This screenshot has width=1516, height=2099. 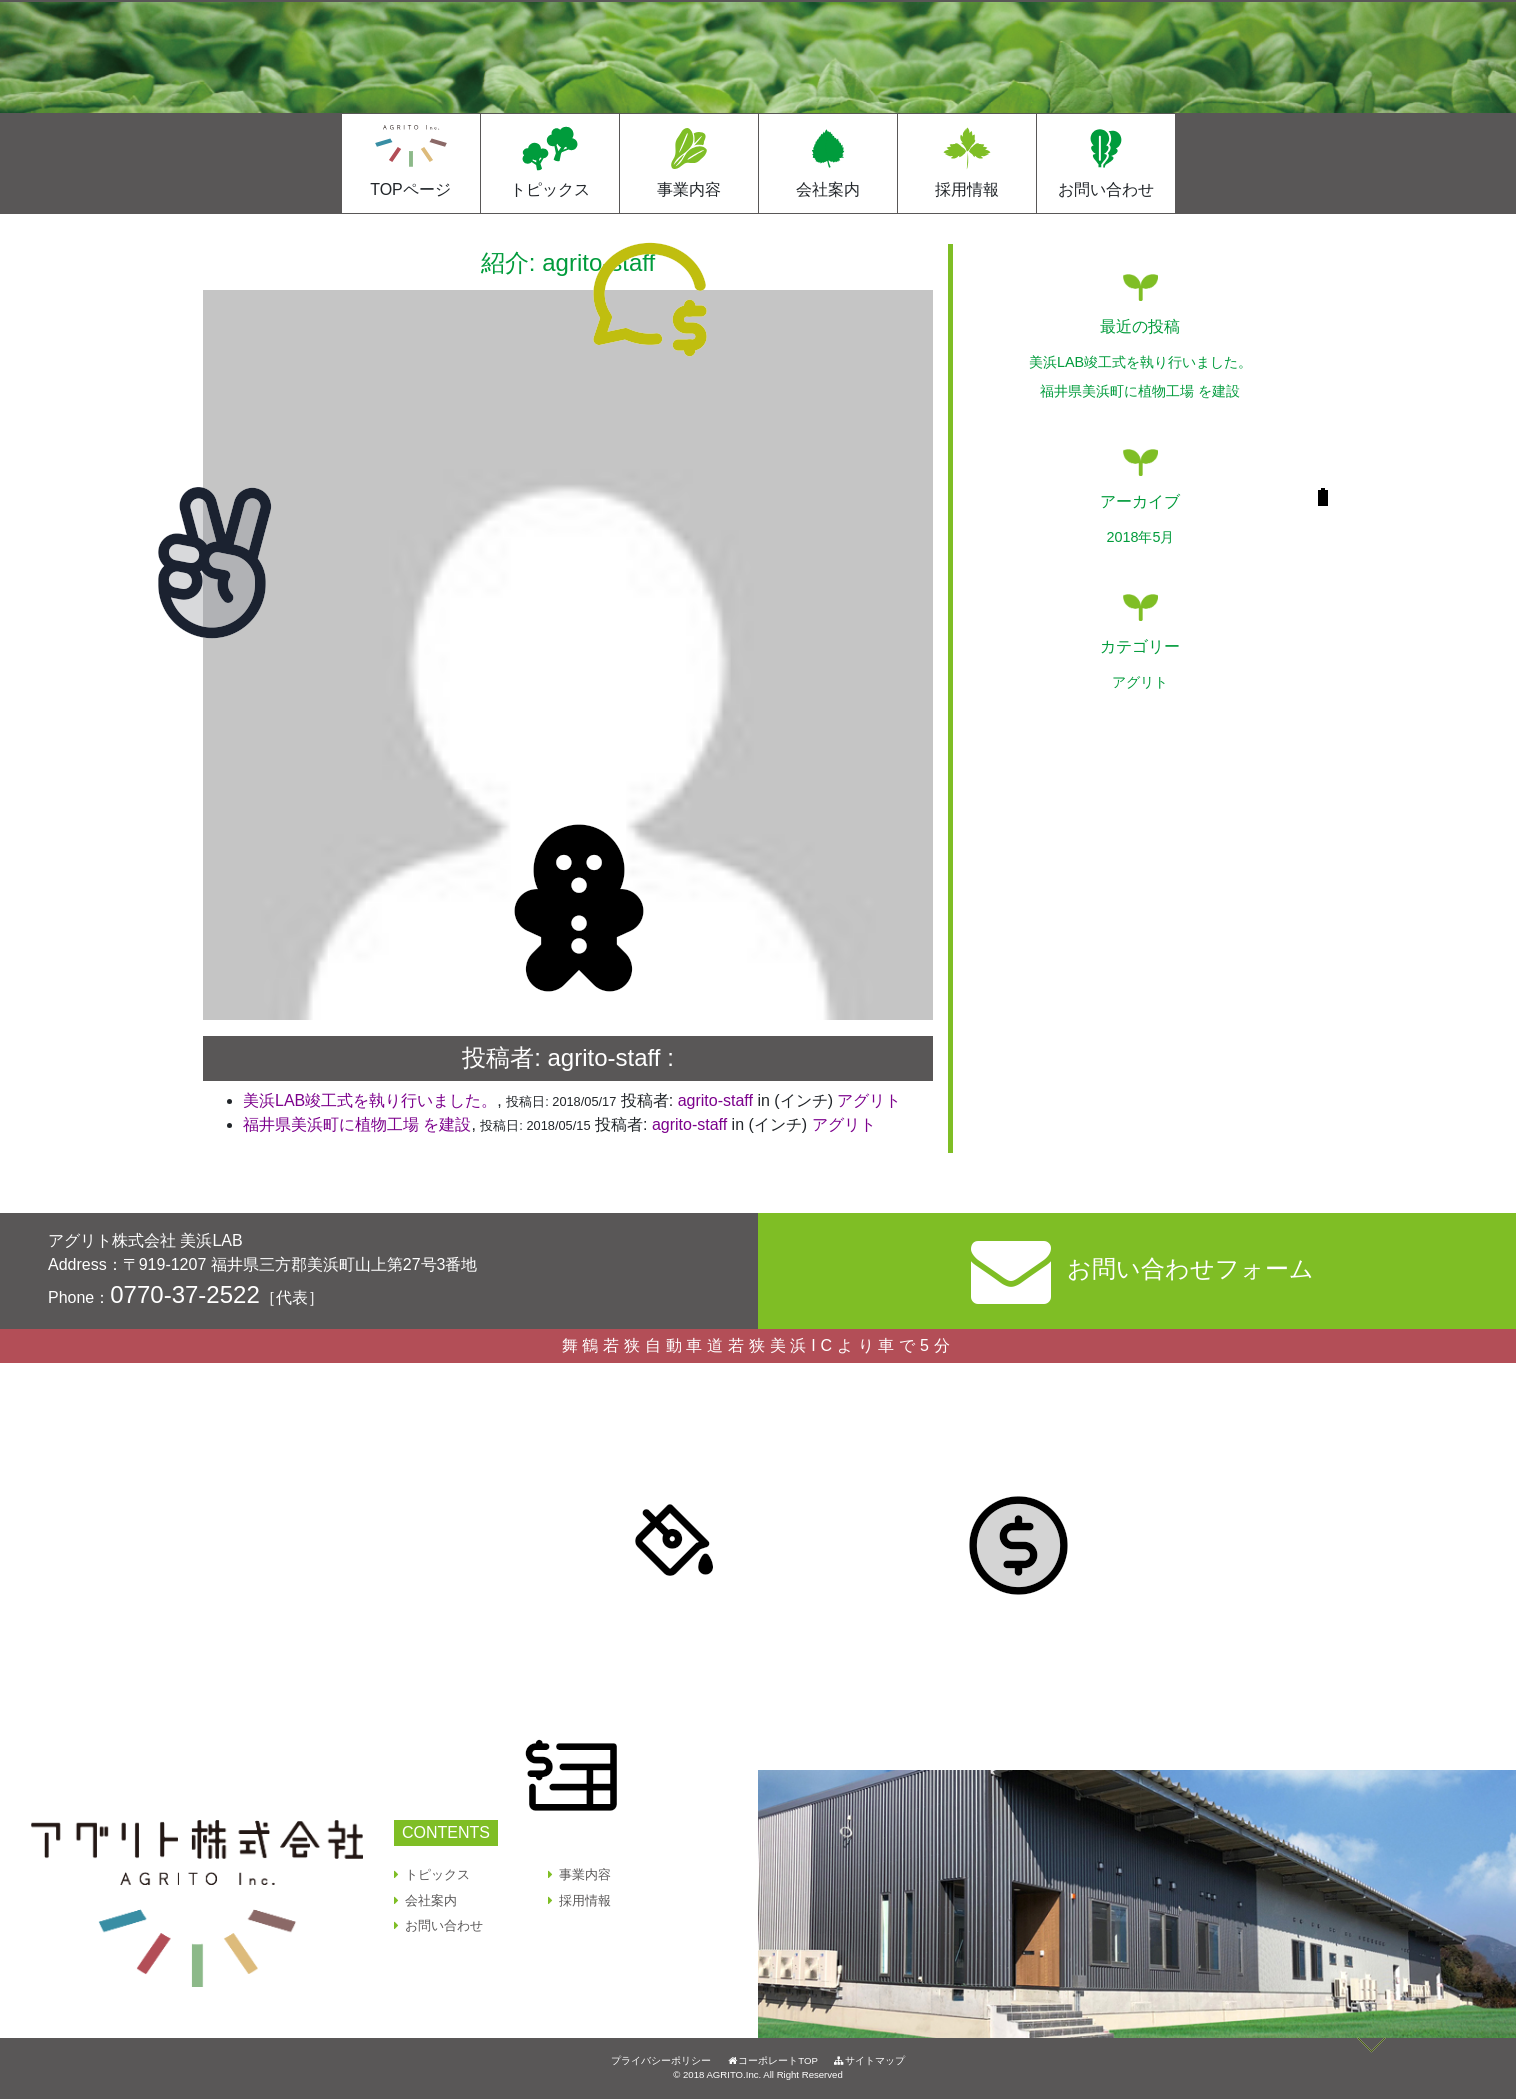 I want to click on view invoice details, so click(x=573, y=1777).